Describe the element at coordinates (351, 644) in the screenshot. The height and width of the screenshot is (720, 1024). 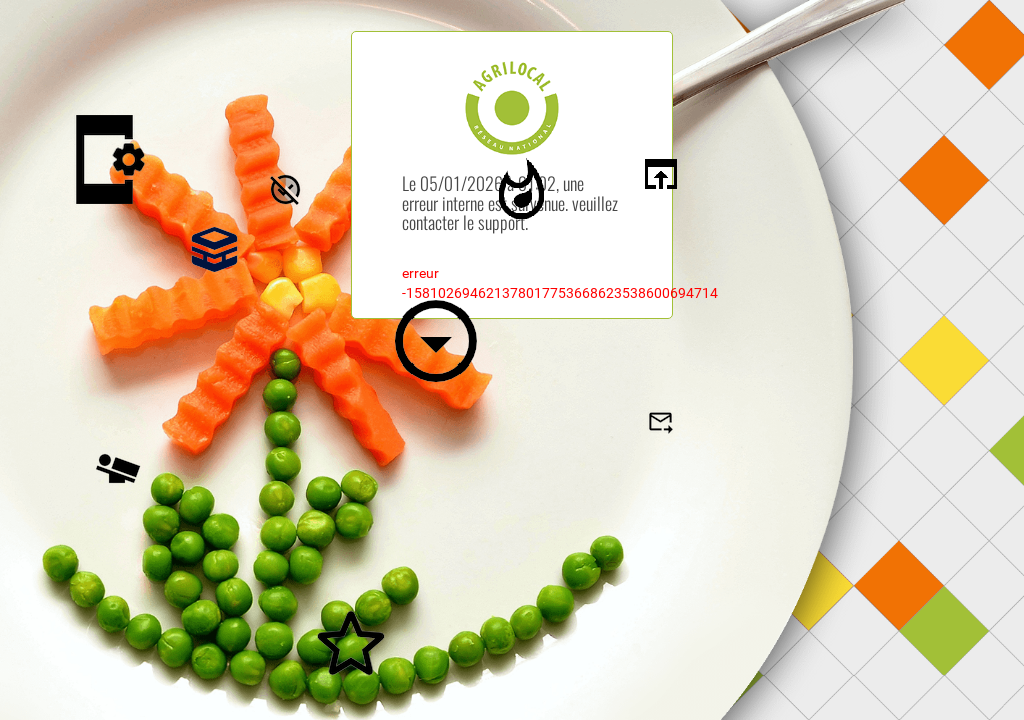
I see `add to favorites` at that location.